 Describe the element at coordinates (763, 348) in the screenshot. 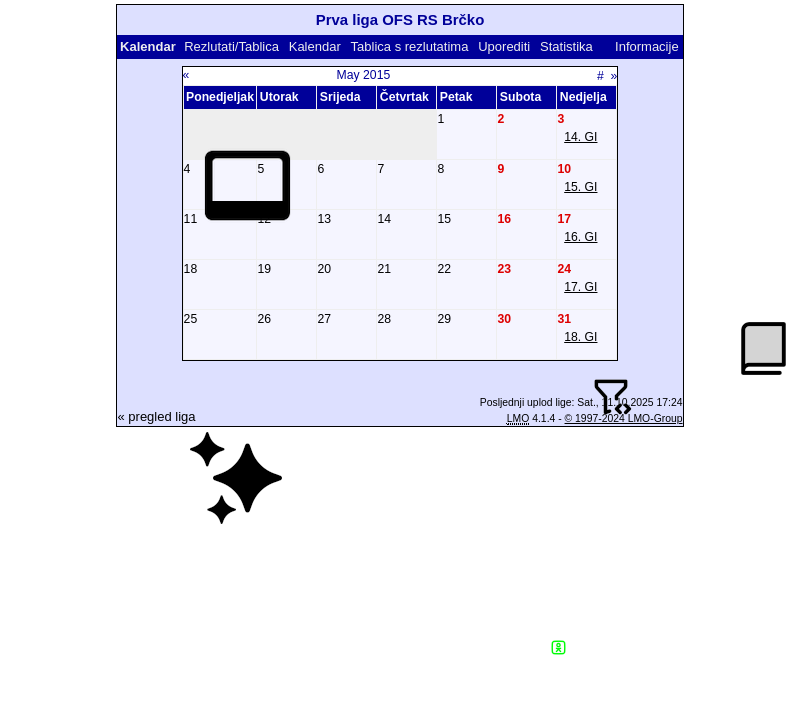

I see `open a book or reading view` at that location.